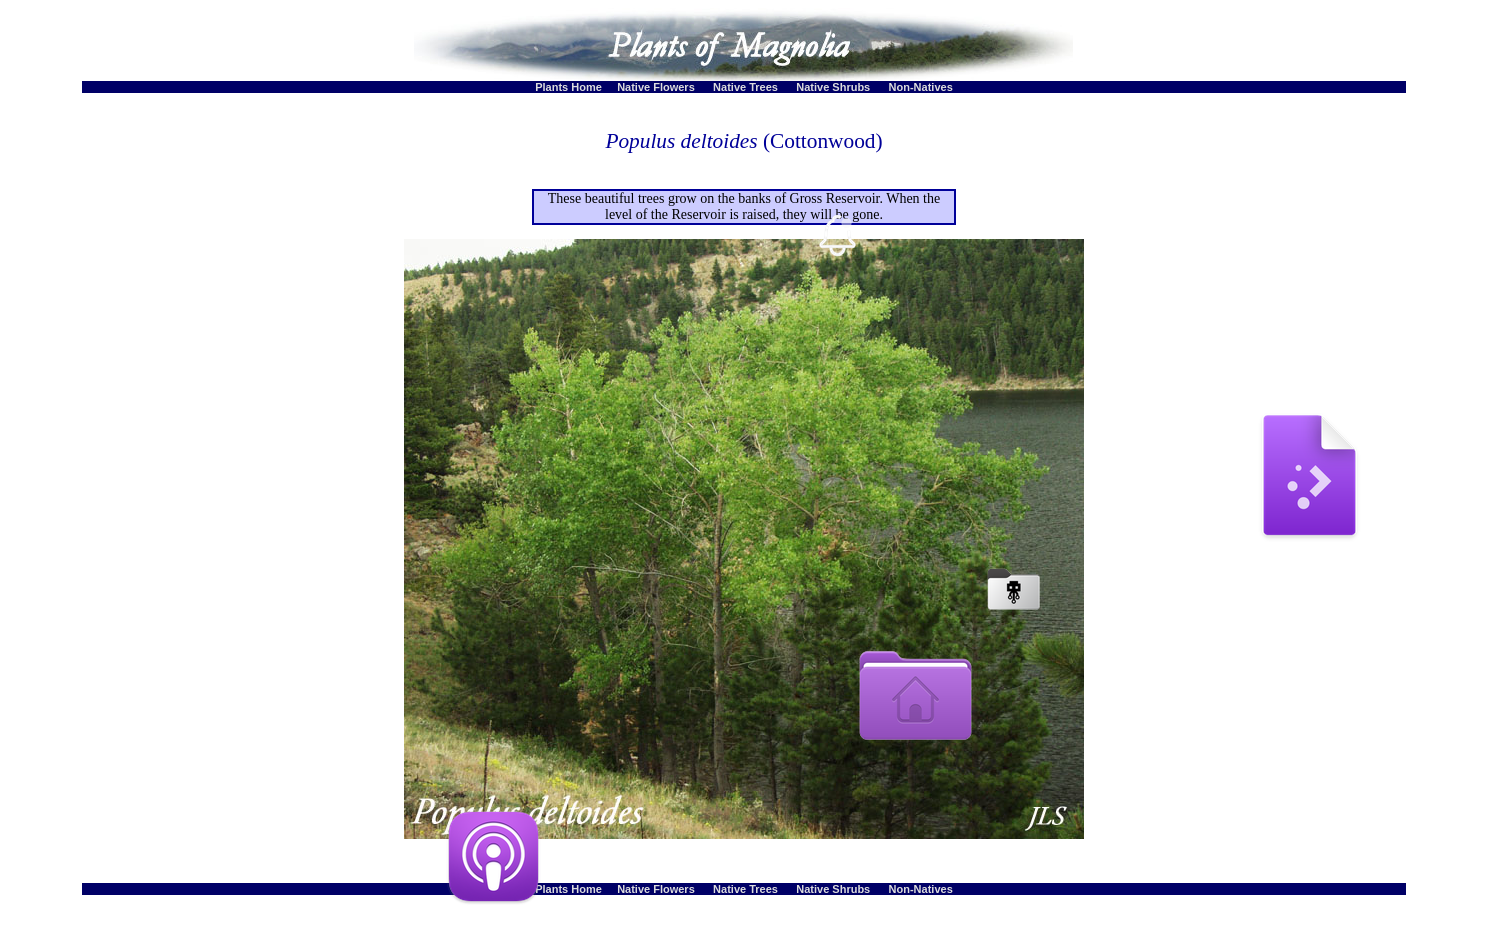 This screenshot has height=939, width=1488. What do you see at coordinates (837, 235) in the screenshot?
I see `no new notifications` at bounding box center [837, 235].